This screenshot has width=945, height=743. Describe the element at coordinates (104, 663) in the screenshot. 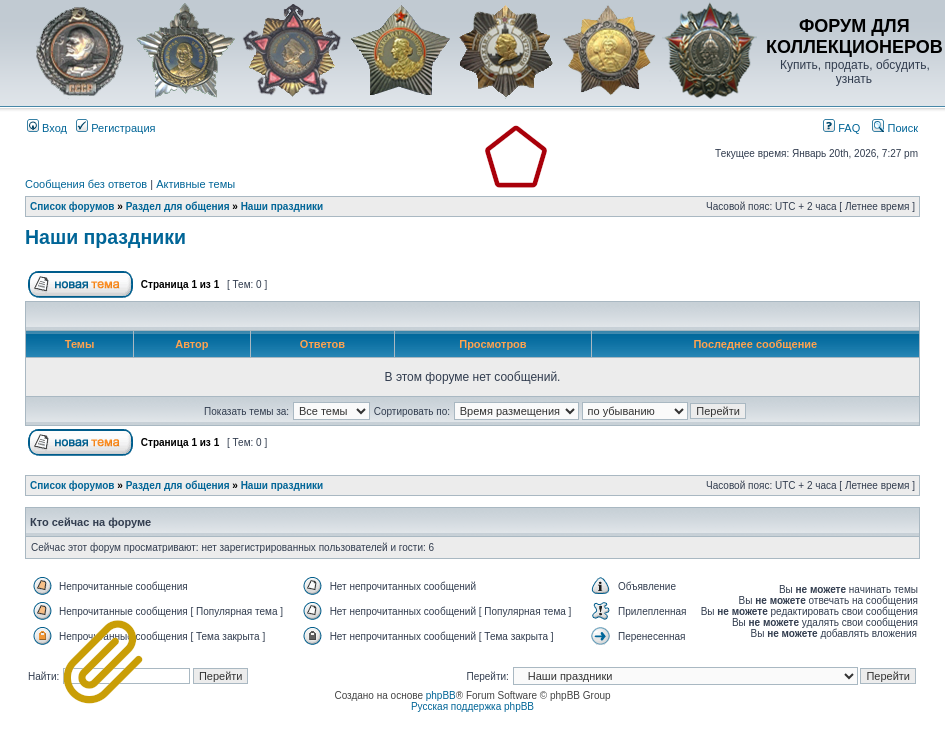

I see `attach a file to your message` at that location.